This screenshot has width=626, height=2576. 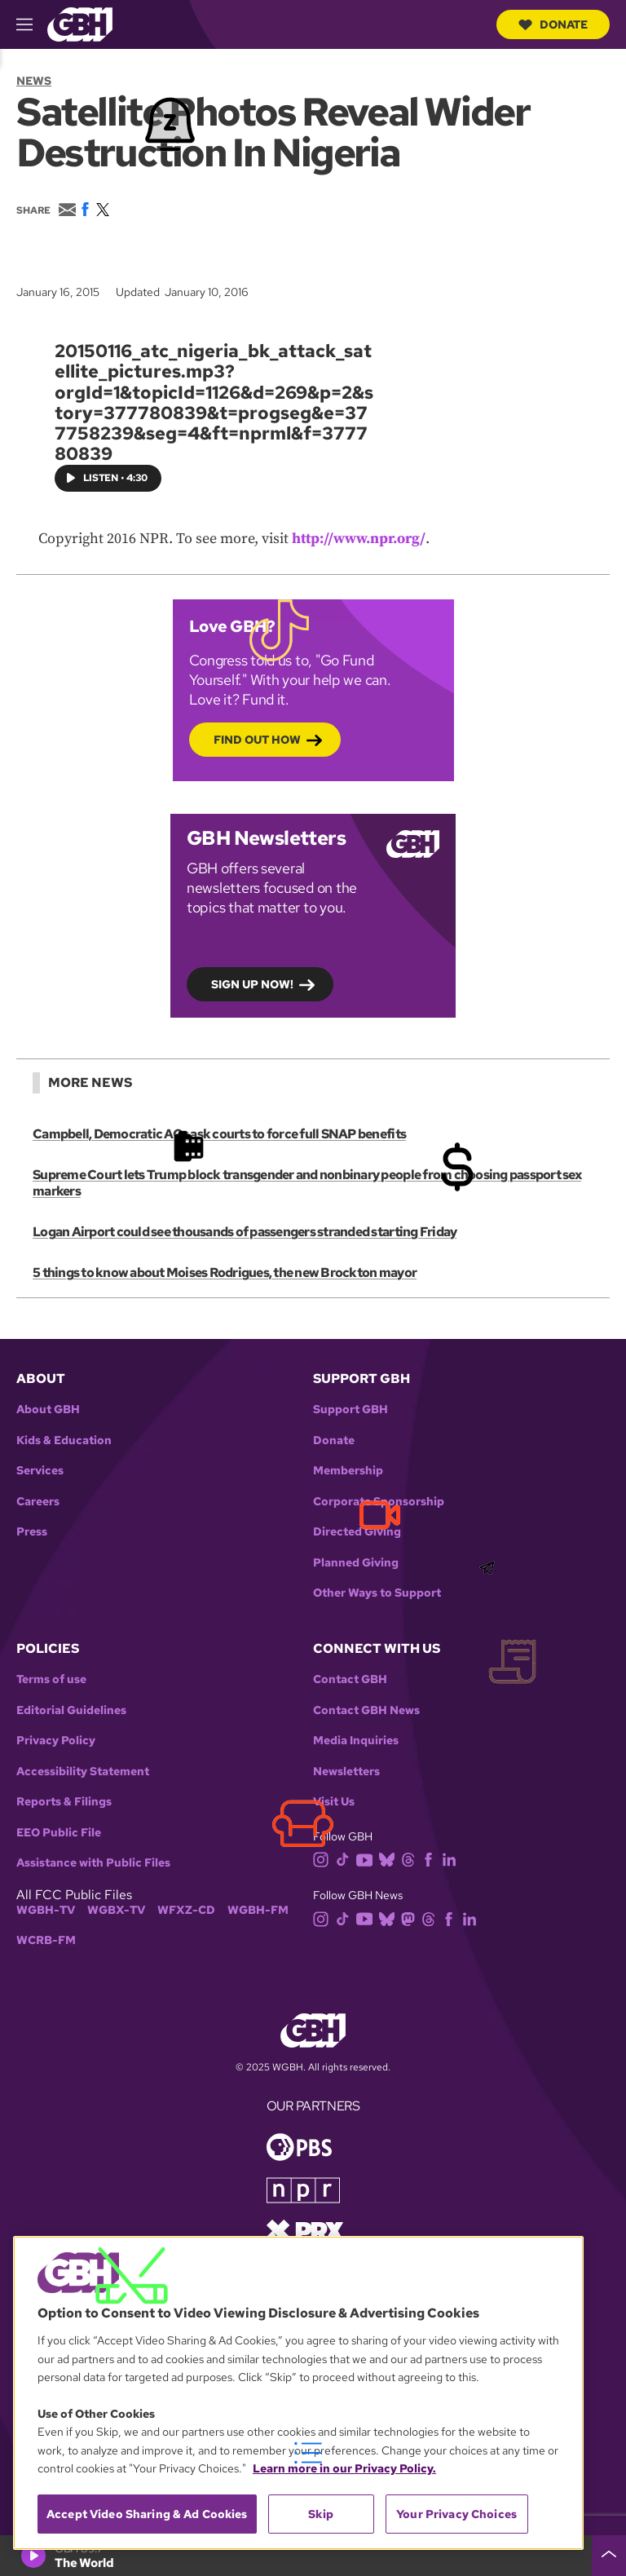 What do you see at coordinates (188, 1147) in the screenshot?
I see `access photos from camera roll` at bounding box center [188, 1147].